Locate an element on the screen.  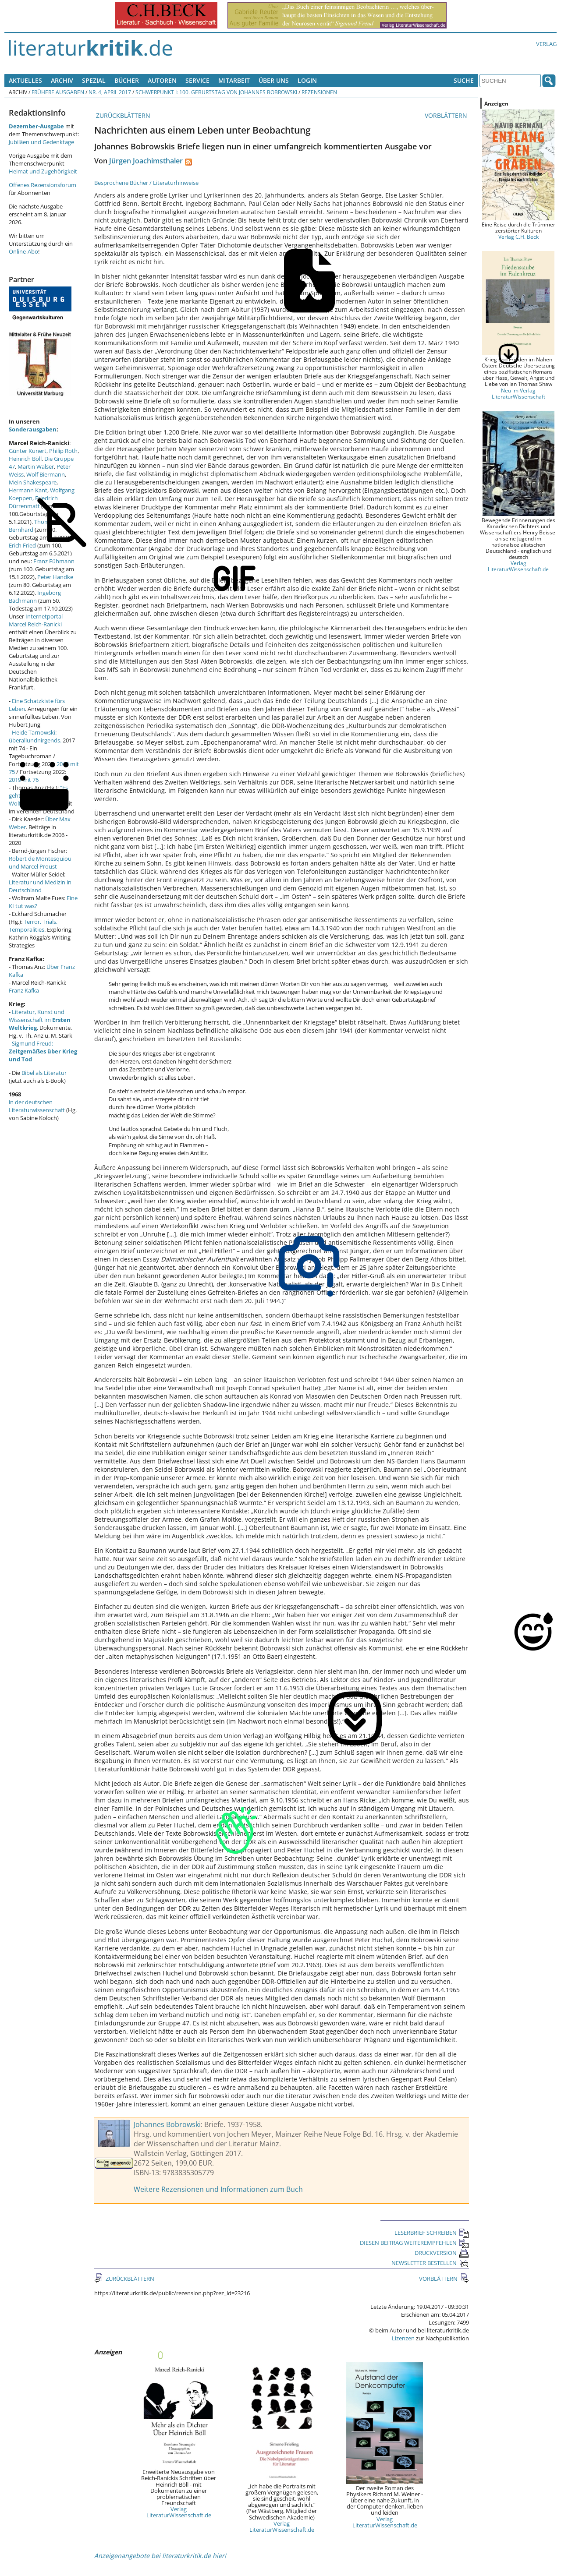
open a lambda function file is located at coordinates (309, 281).